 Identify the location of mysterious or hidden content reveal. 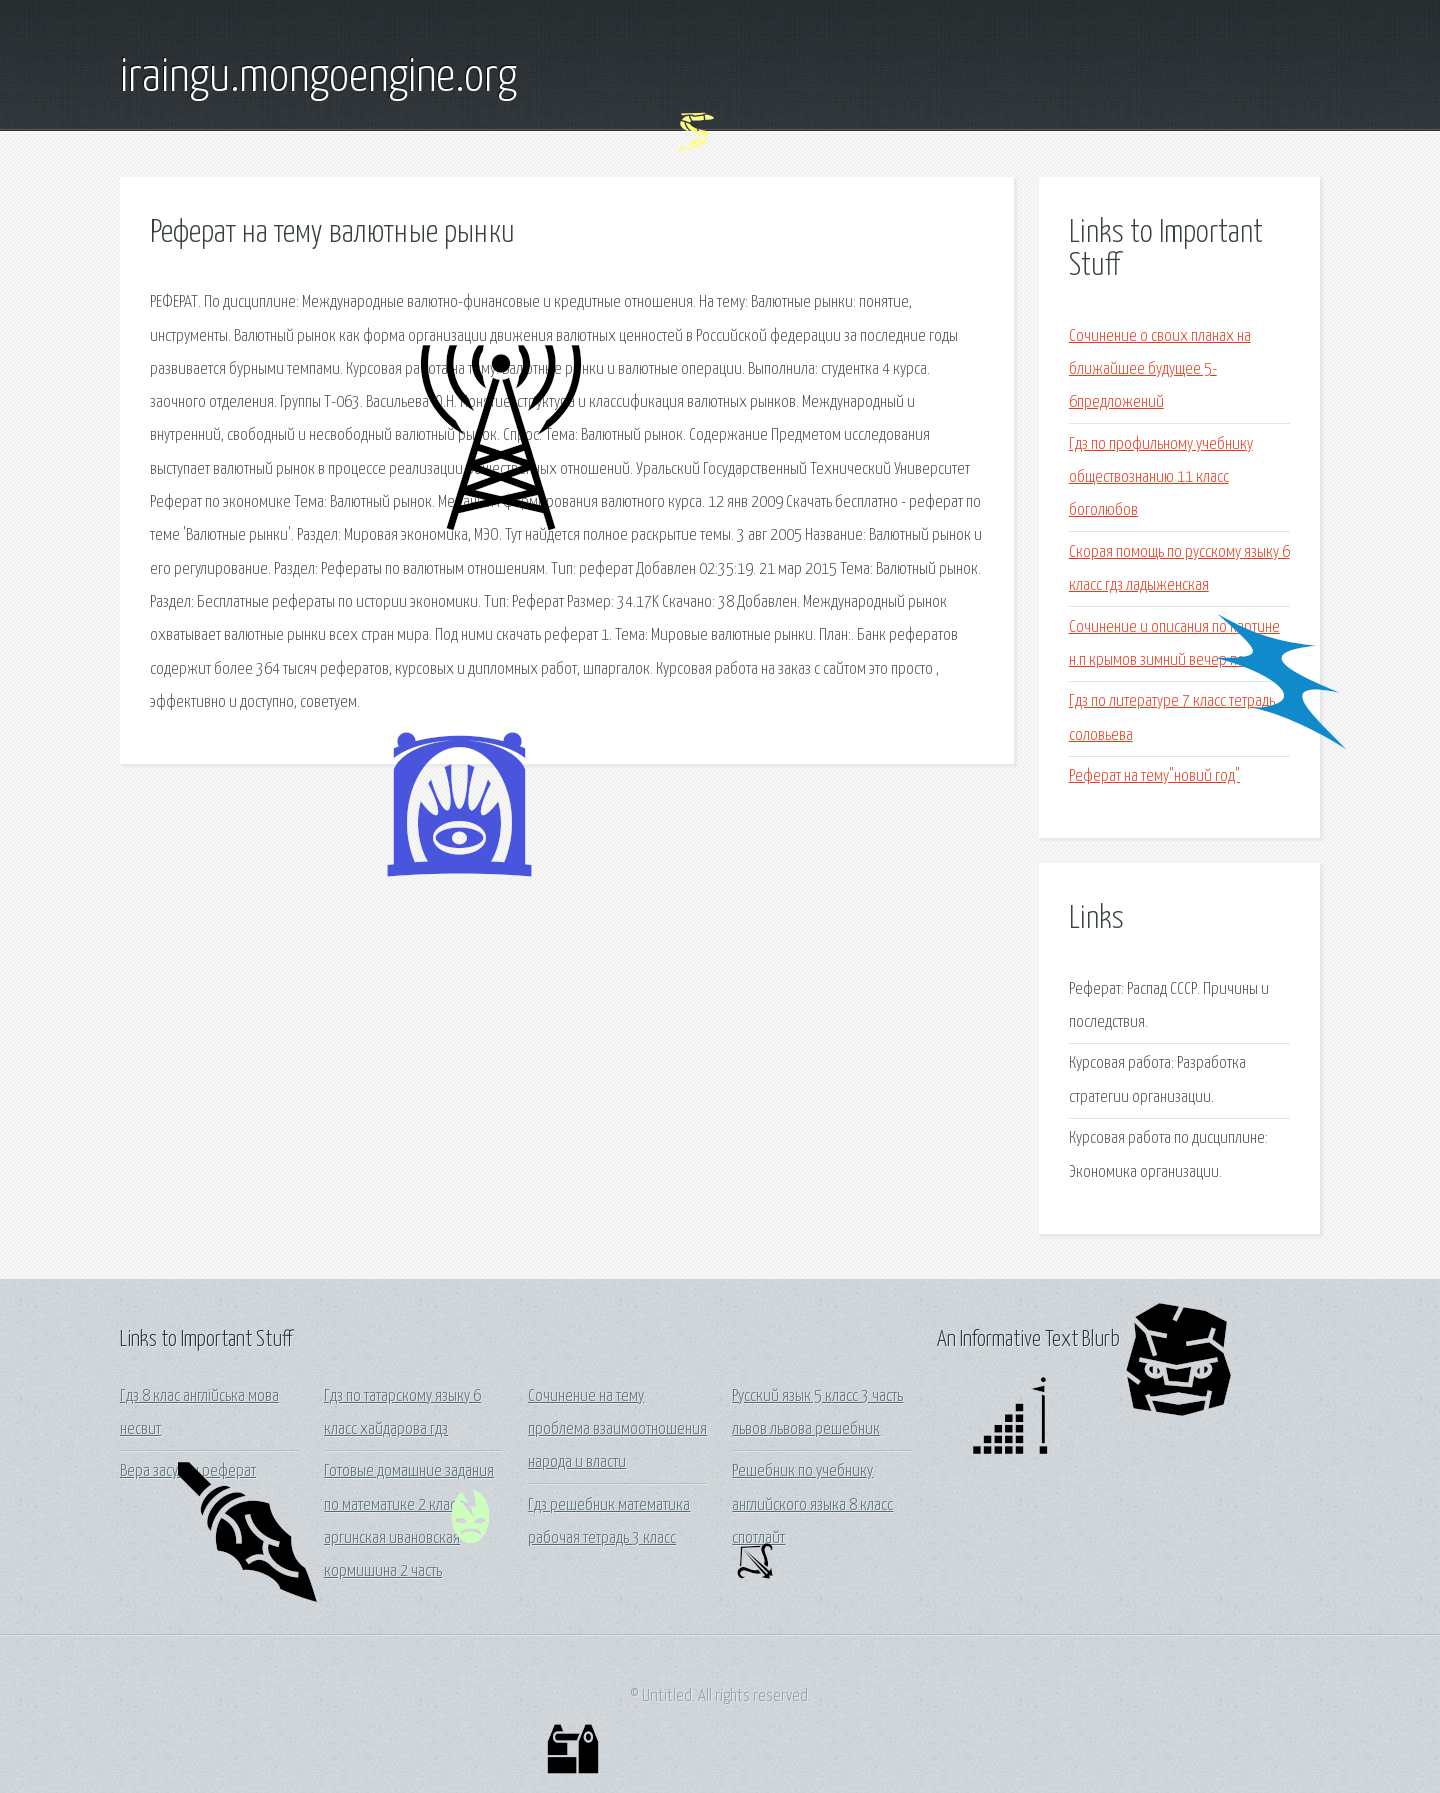
(459, 804).